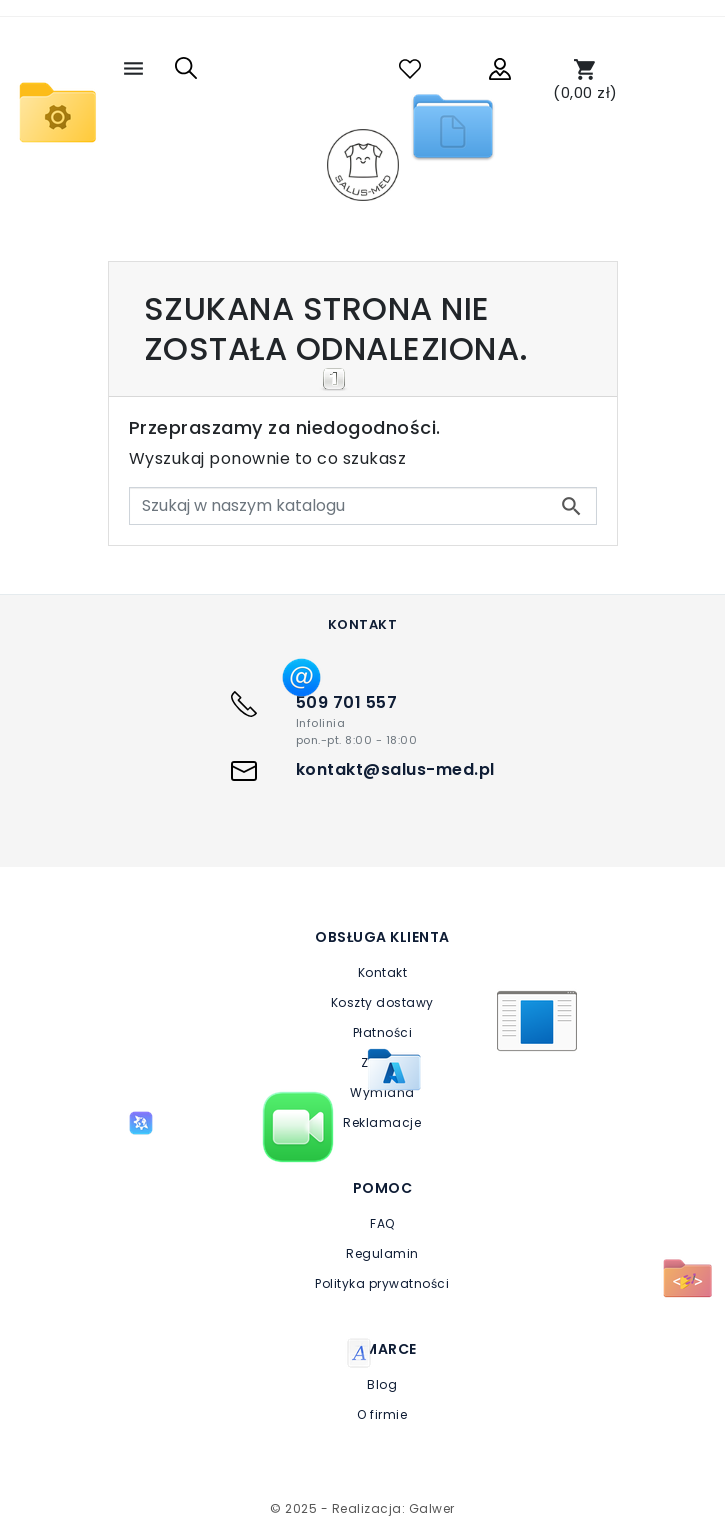  Describe the element at coordinates (57, 114) in the screenshot. I see `open folder settings or configuration options` at that location.